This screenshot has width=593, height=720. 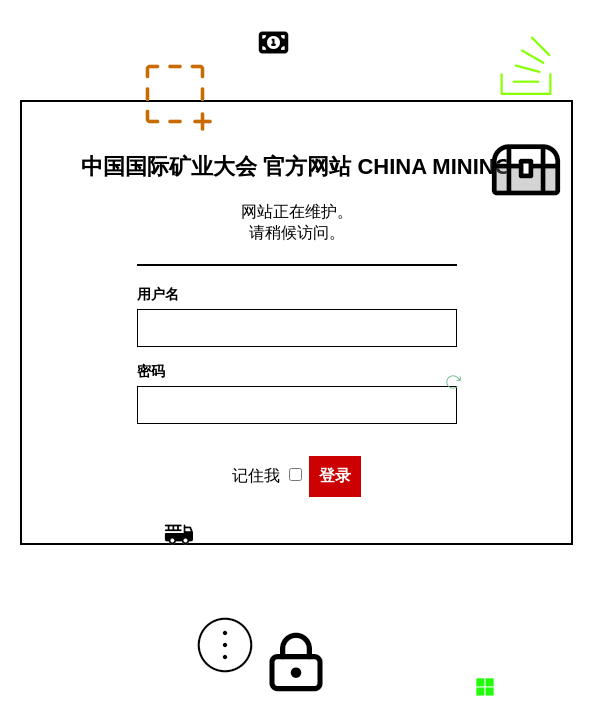 What do you see at coordinates (225, 645) in the screenshot?
I see `access more options or actions` at bounding box center [225, 645].